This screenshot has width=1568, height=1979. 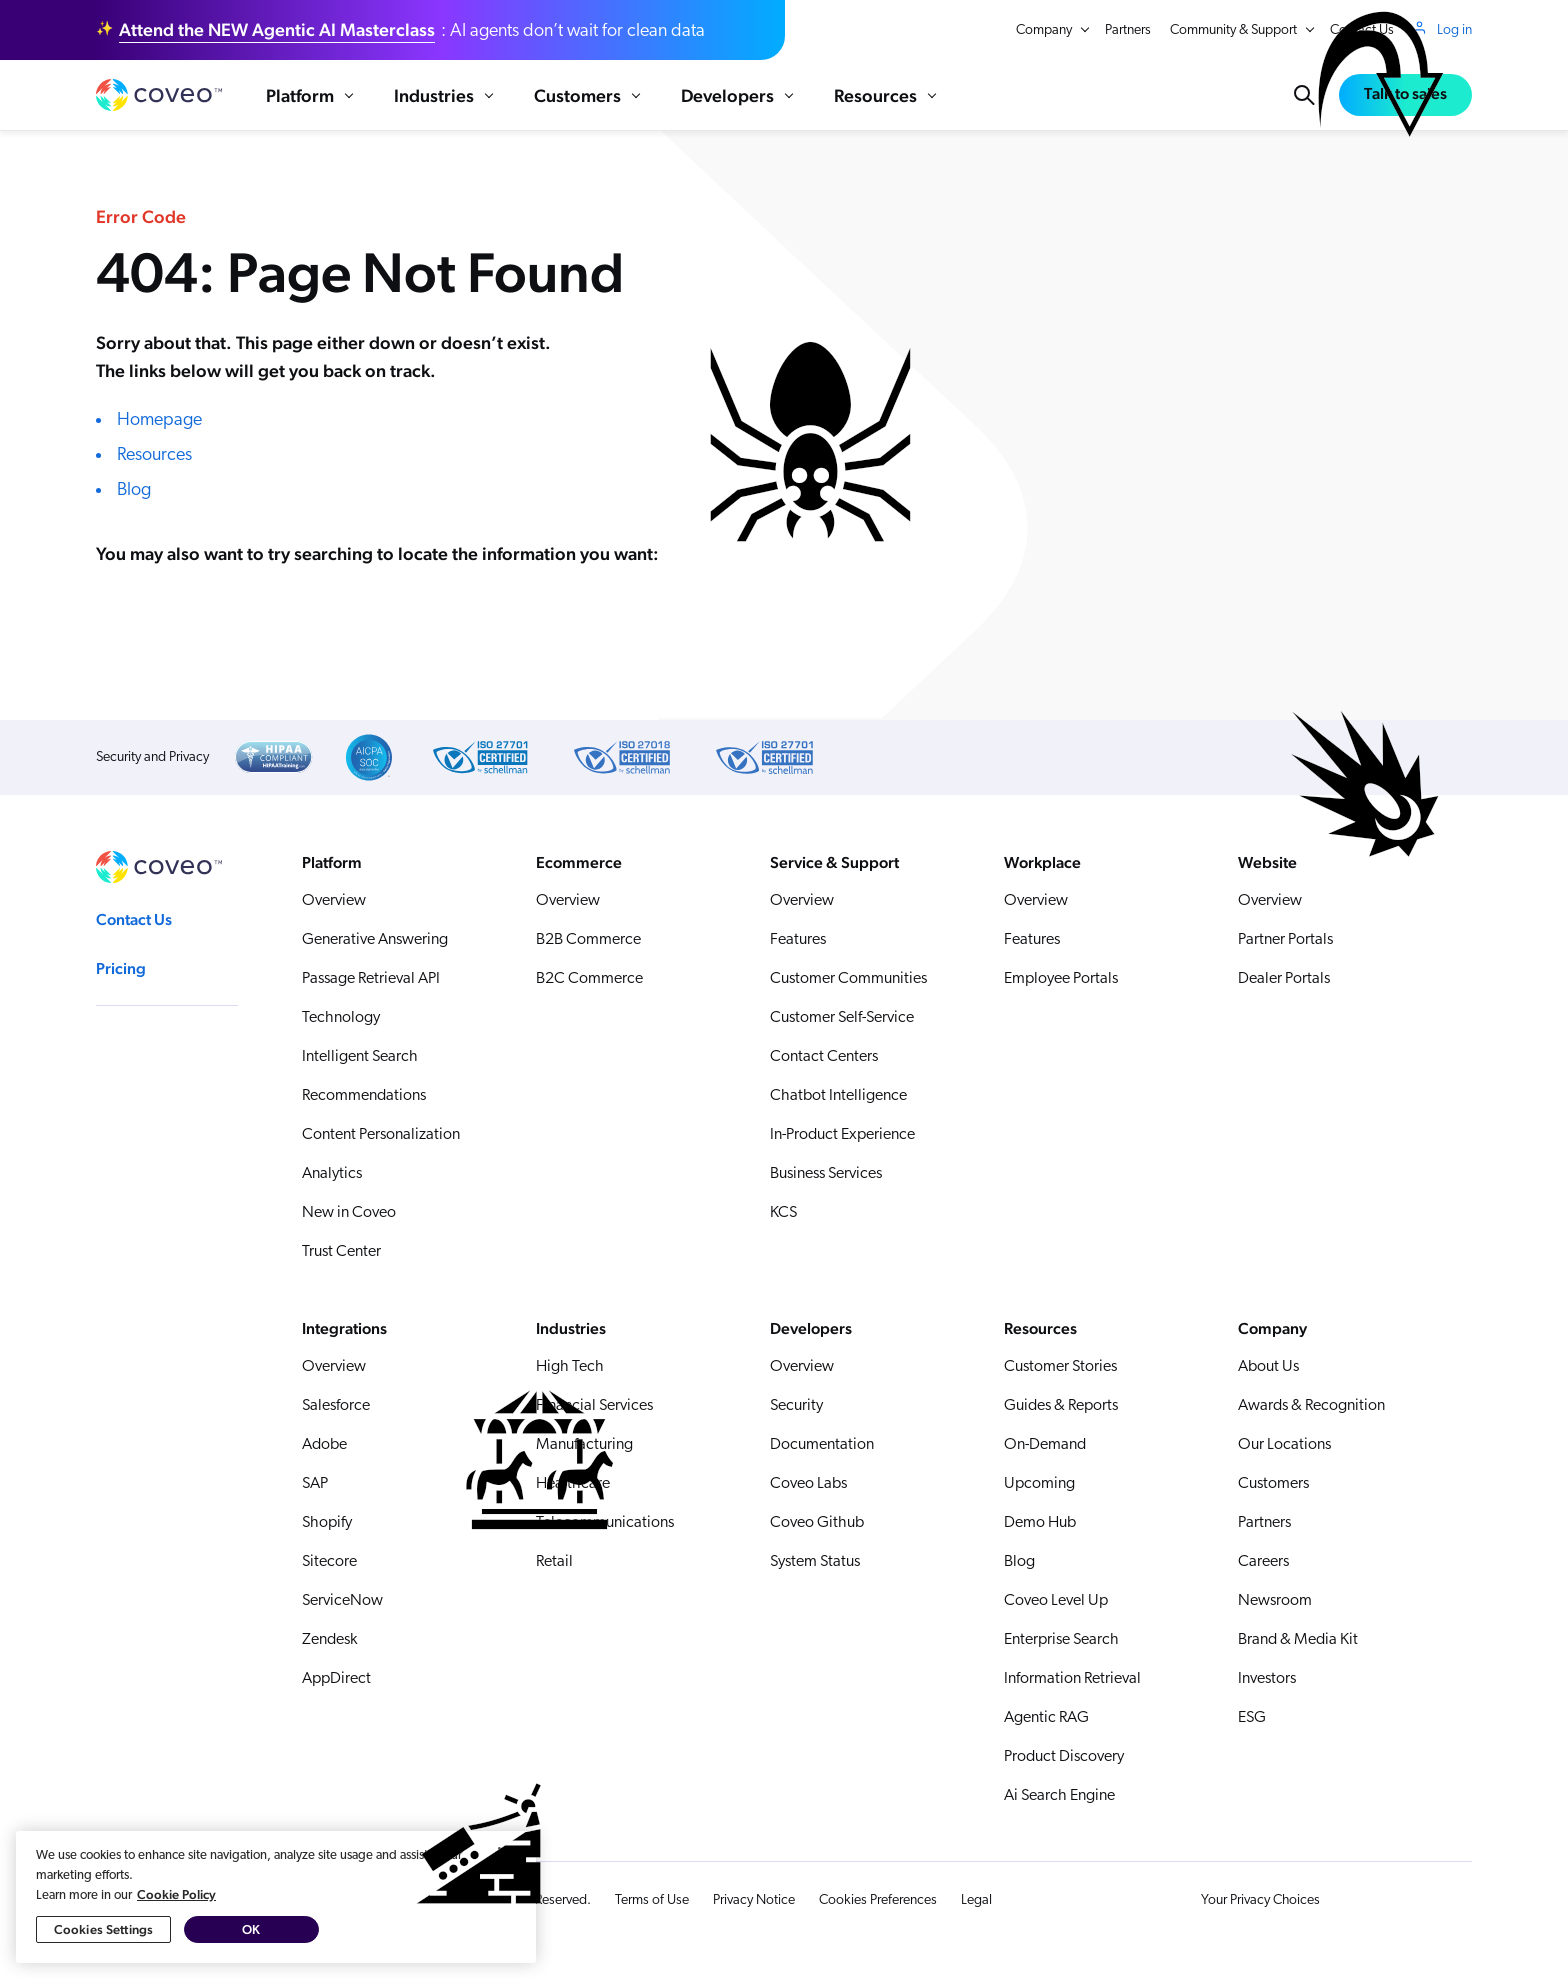 What do you see at coordinates (539, 1456) in the screenshot?
I see `access carousel or slideshow view` at bounding box center [539, 1456].